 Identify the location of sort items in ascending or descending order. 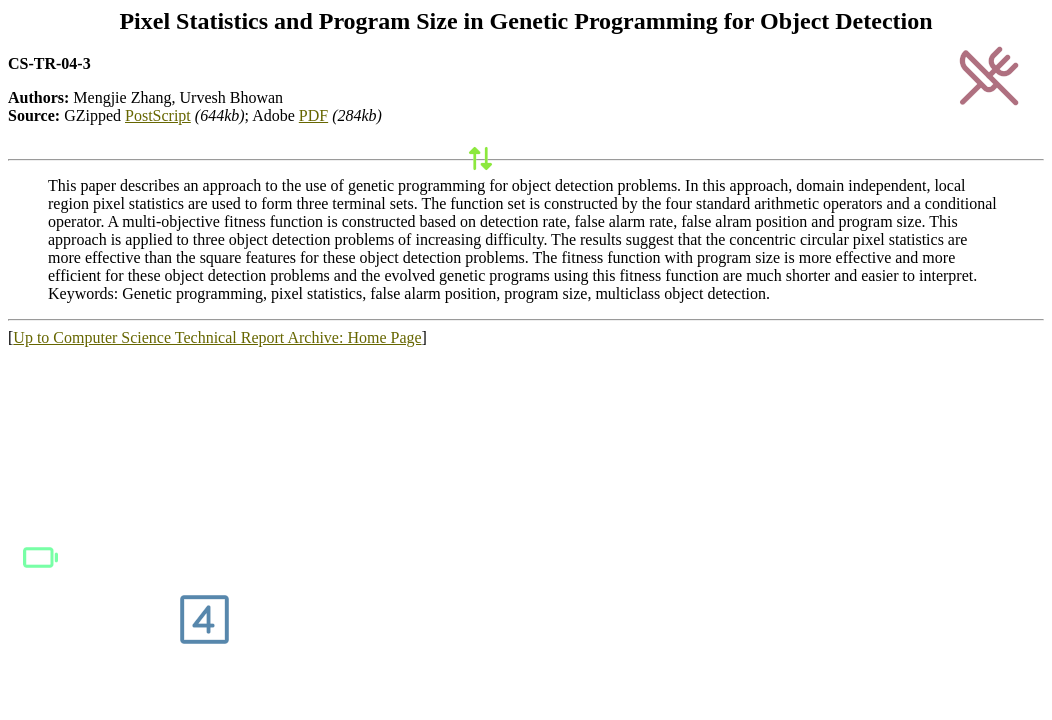
(480, 158).